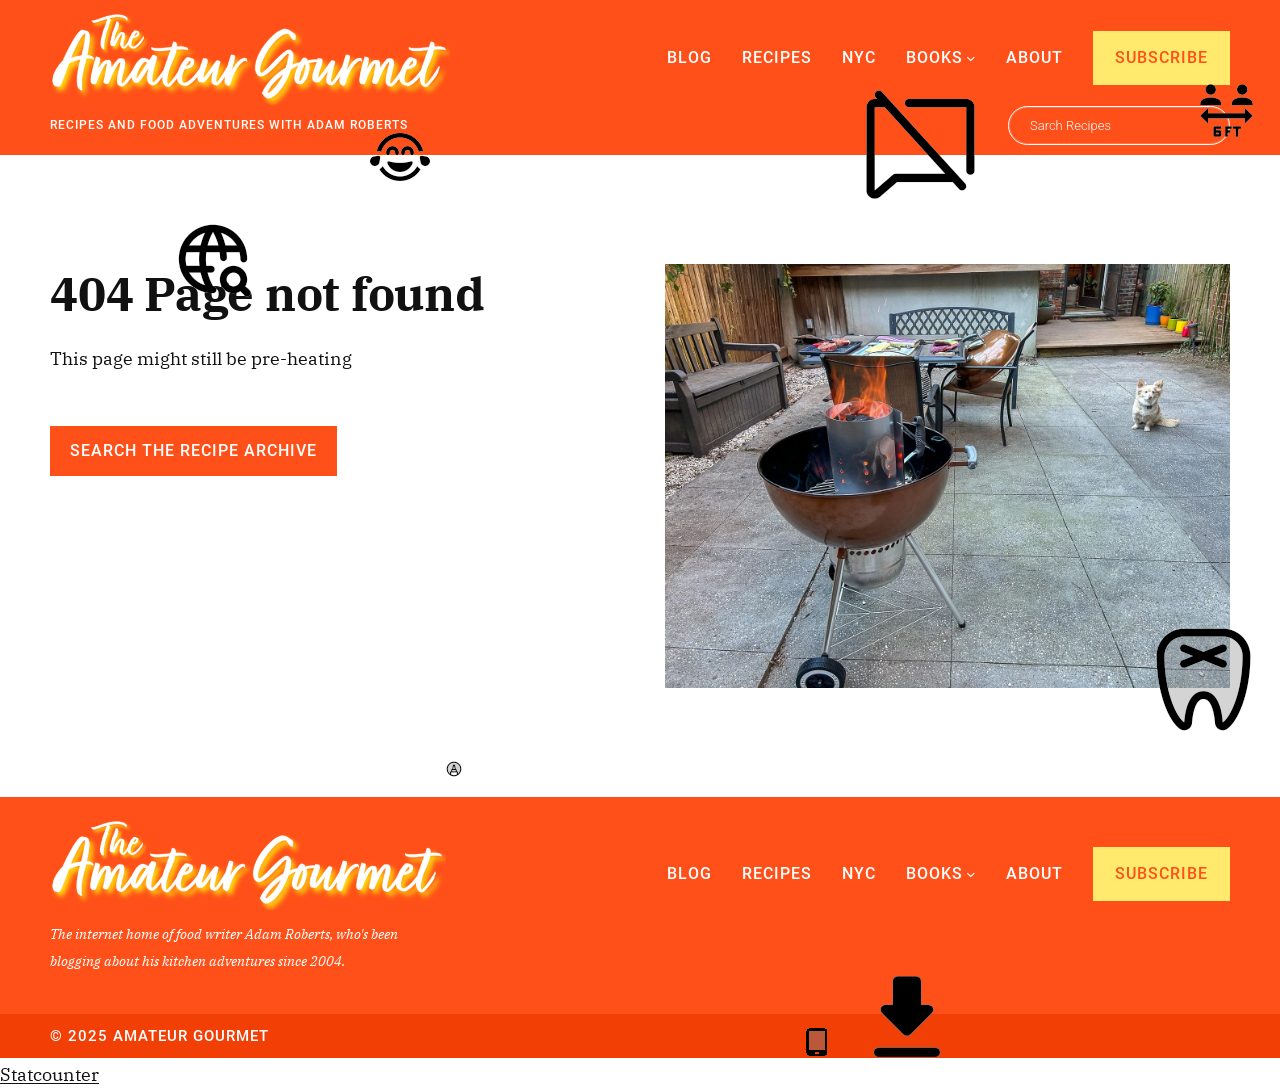 The width and height of the screenshot is (1280, 1092). What do you see at coordinates (213, 259) in the screenshot?
I see `search the web or browse the internet` at bounding box center [213, 259].